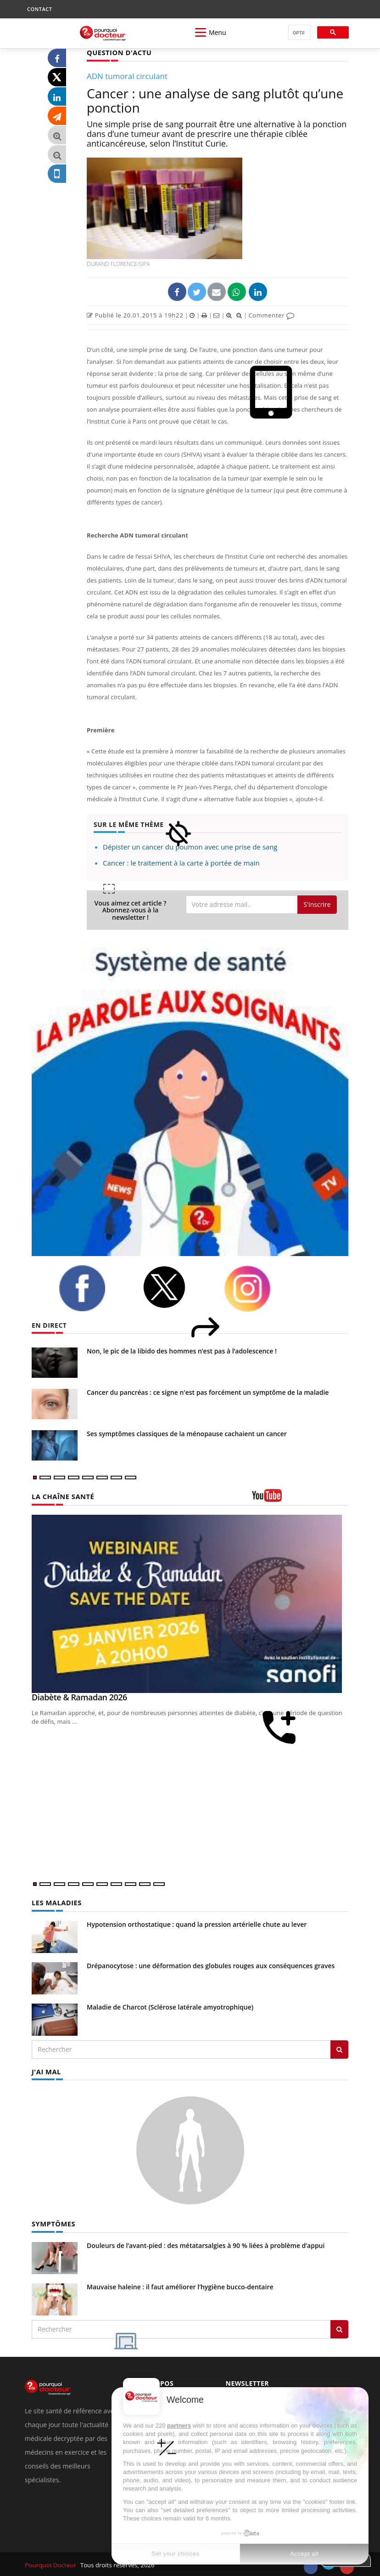 This screenshot has width=380, height=2576. Describe the element at coordinates (279, 1727) in the screenshot. I see `add a new contact to your phone` at that location.